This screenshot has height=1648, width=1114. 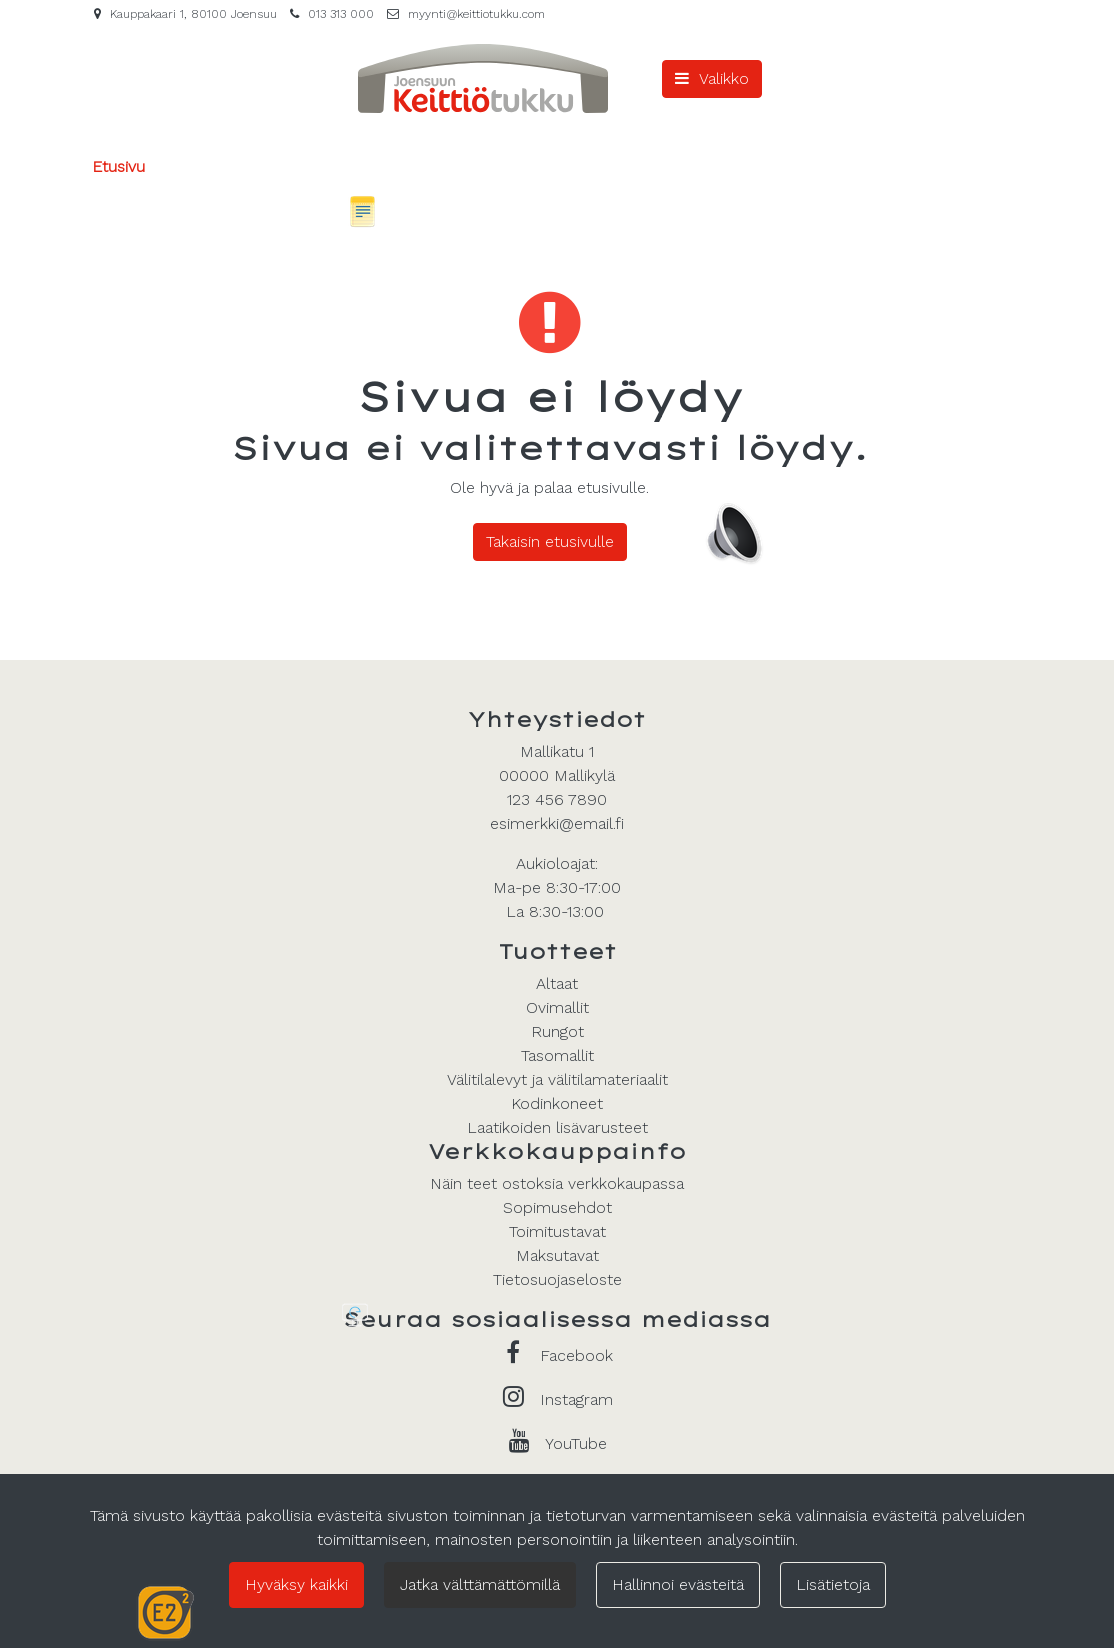 What do you see at coordinates (362, 211) in the screenshot?
I see `open the notes app` at bounding box center [362, 211].